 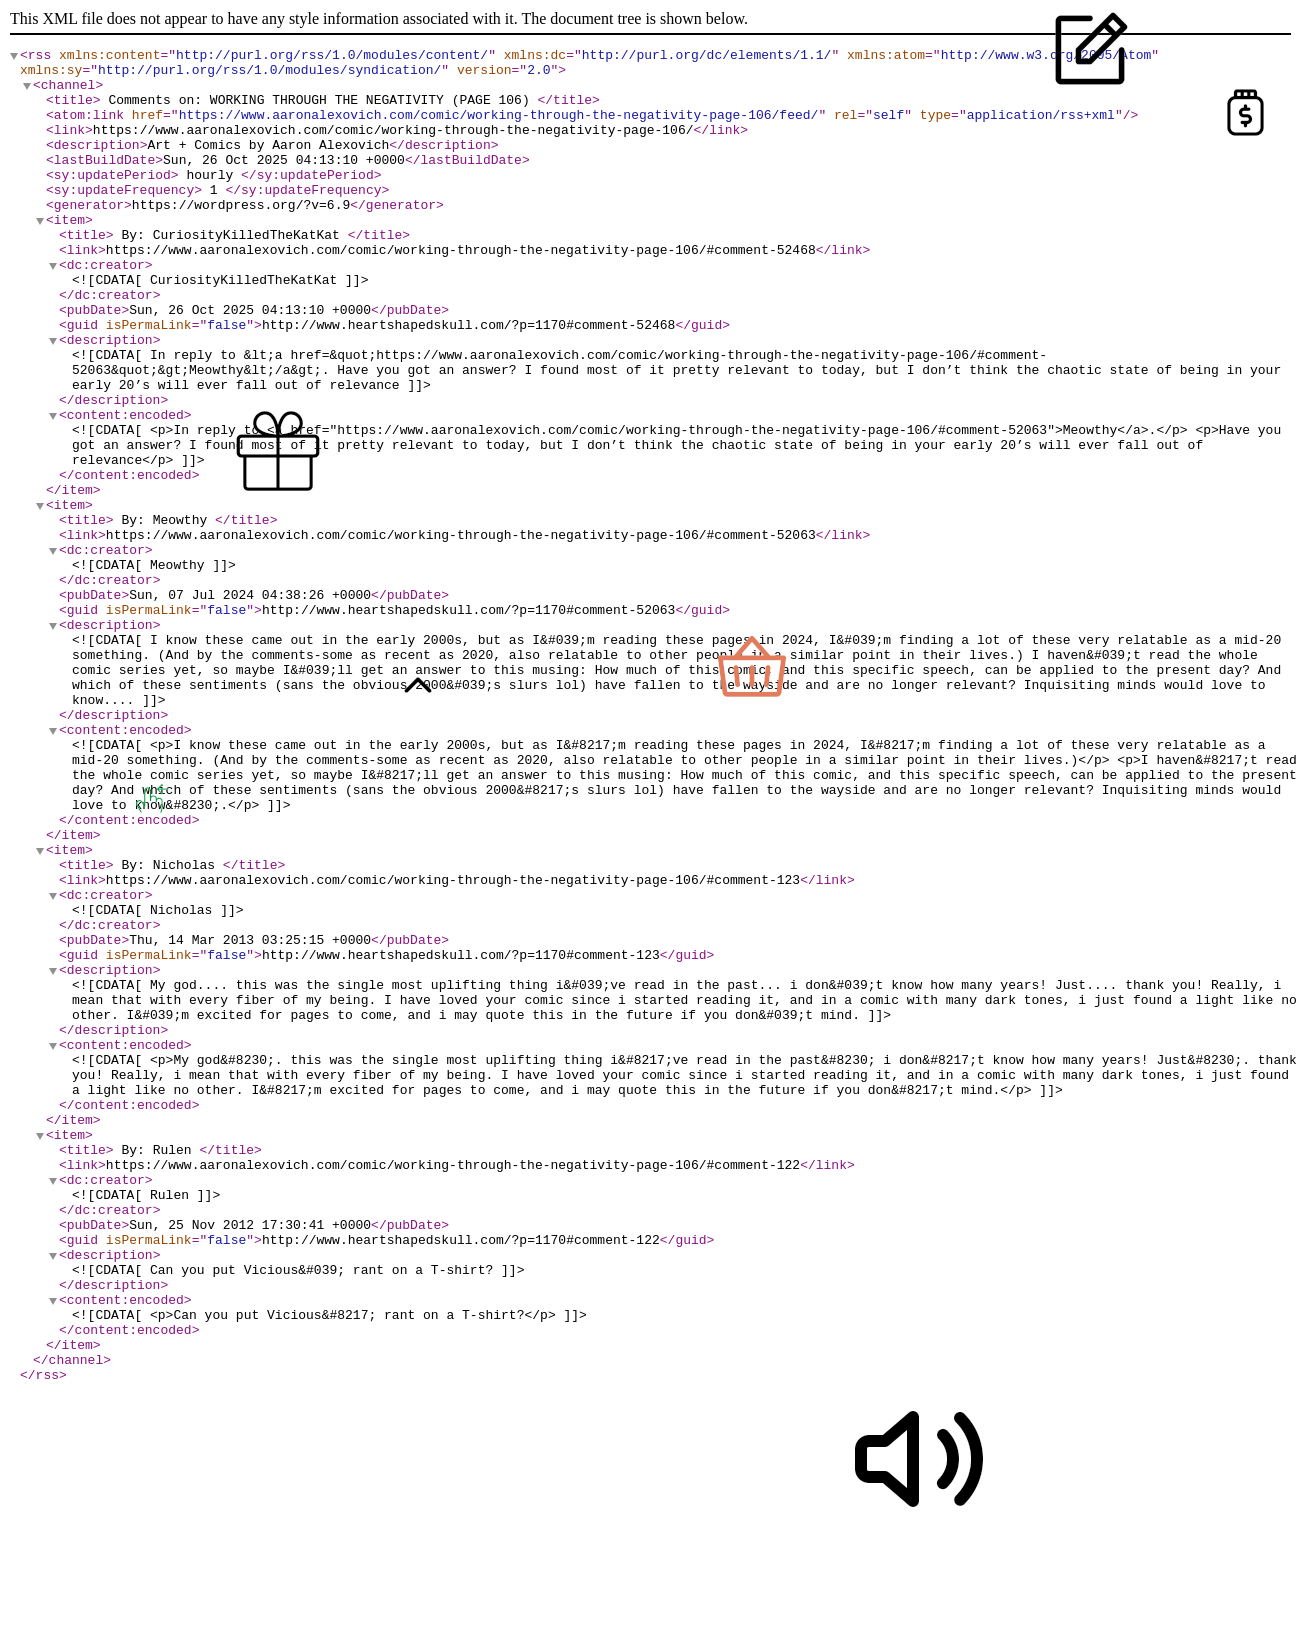 What do you see at coordinates (919, 1459) in the screenshot?
I see `unmute audio or turn sound on` at bounding box center [919, 1459].